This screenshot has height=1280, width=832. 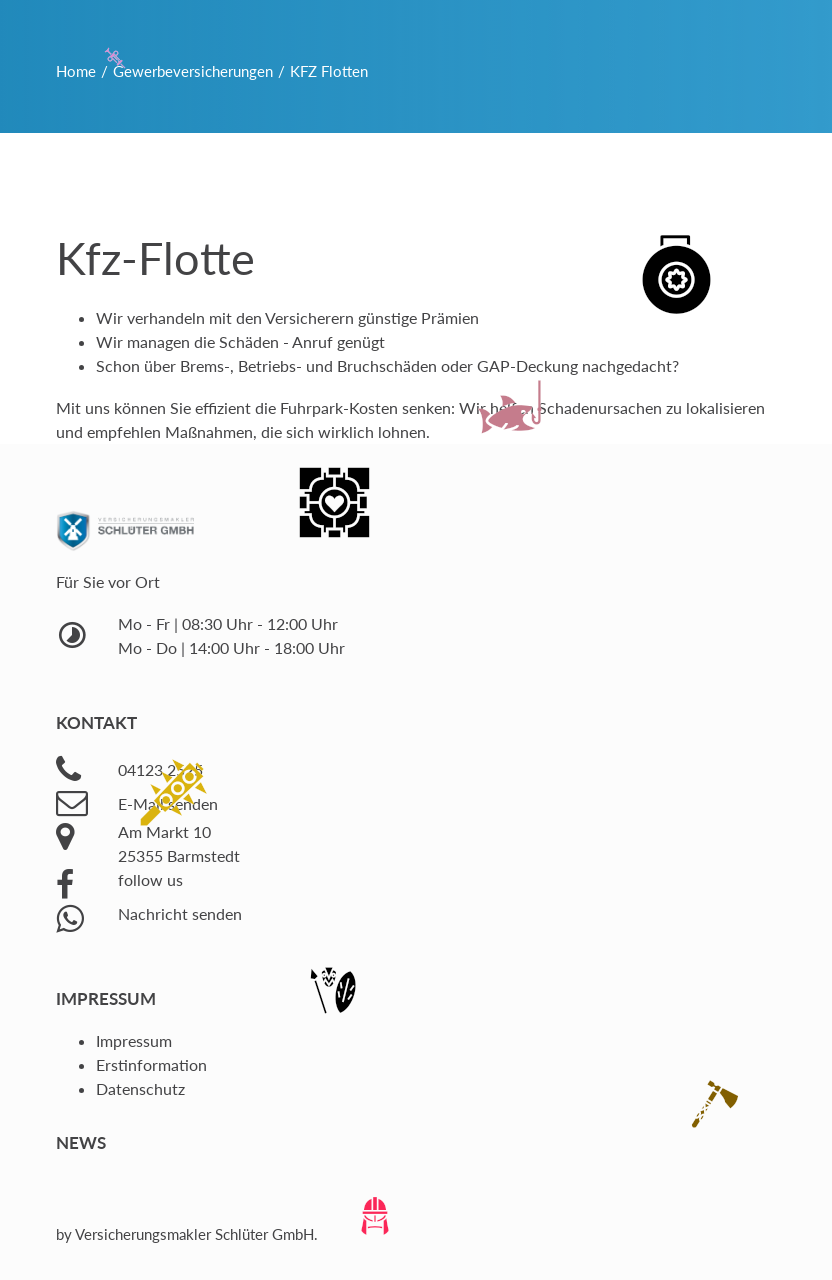 I want to click on select light armor class, so click(x=375, y=1216).